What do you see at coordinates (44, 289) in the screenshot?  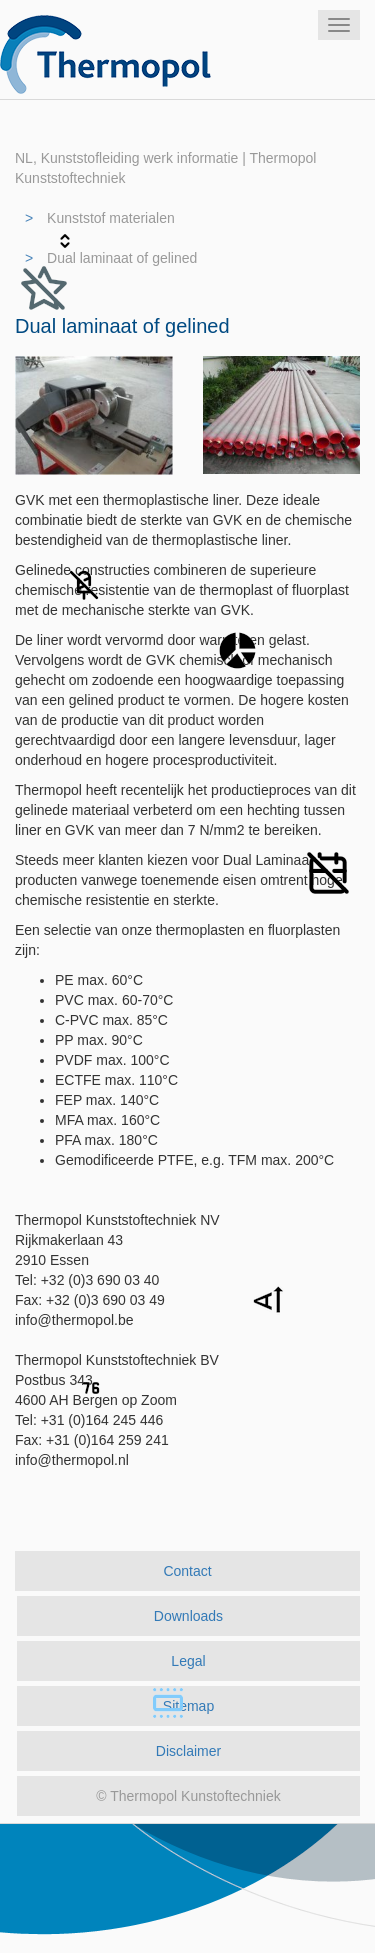 I see `remove from favorites` at bounding box center [44, 289].